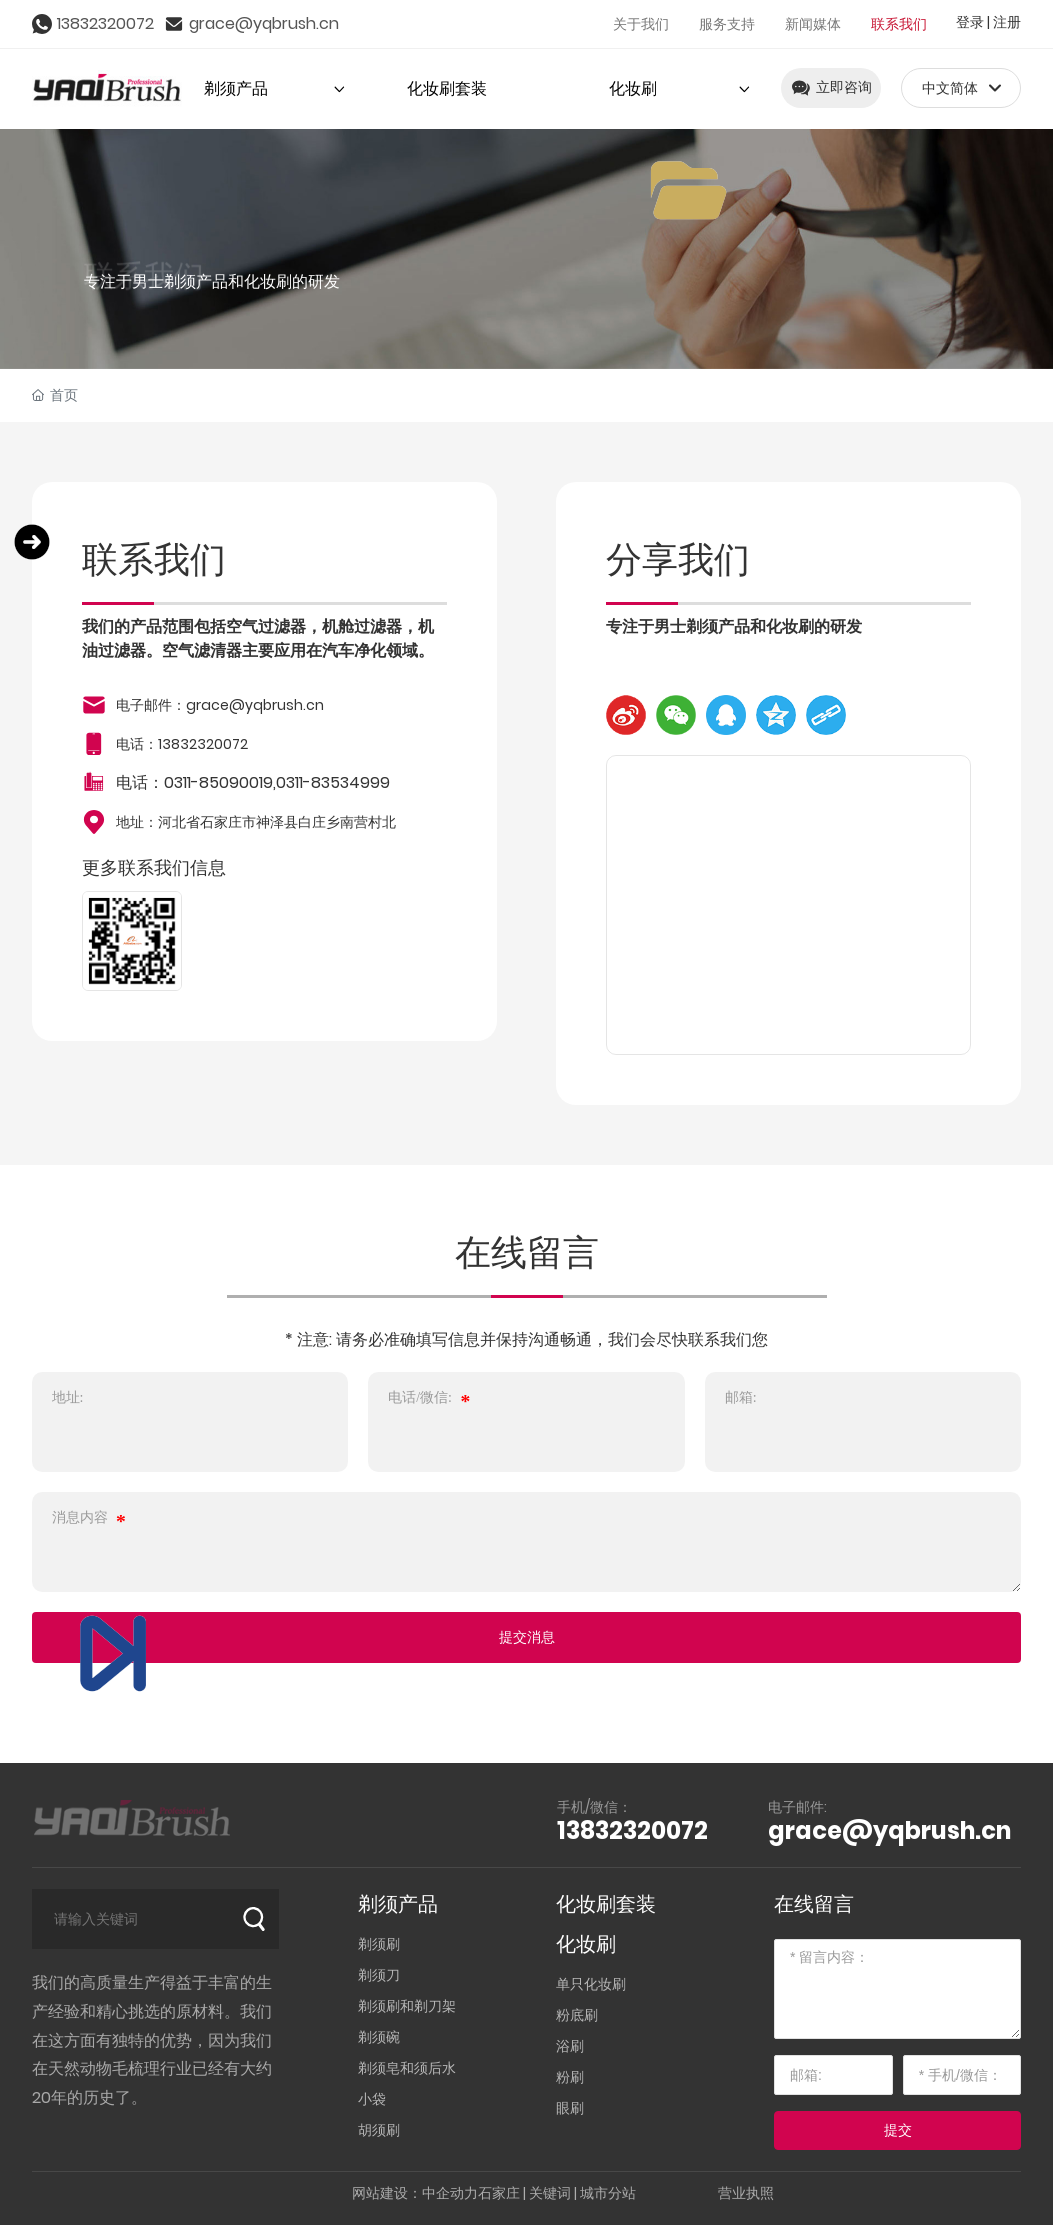 The height and width of the screenshot is (2225, 1053). What do you see at coordinates (32, 542) in the screenshot?
I see `proceed to the next step` at bounding box center [32, 542].